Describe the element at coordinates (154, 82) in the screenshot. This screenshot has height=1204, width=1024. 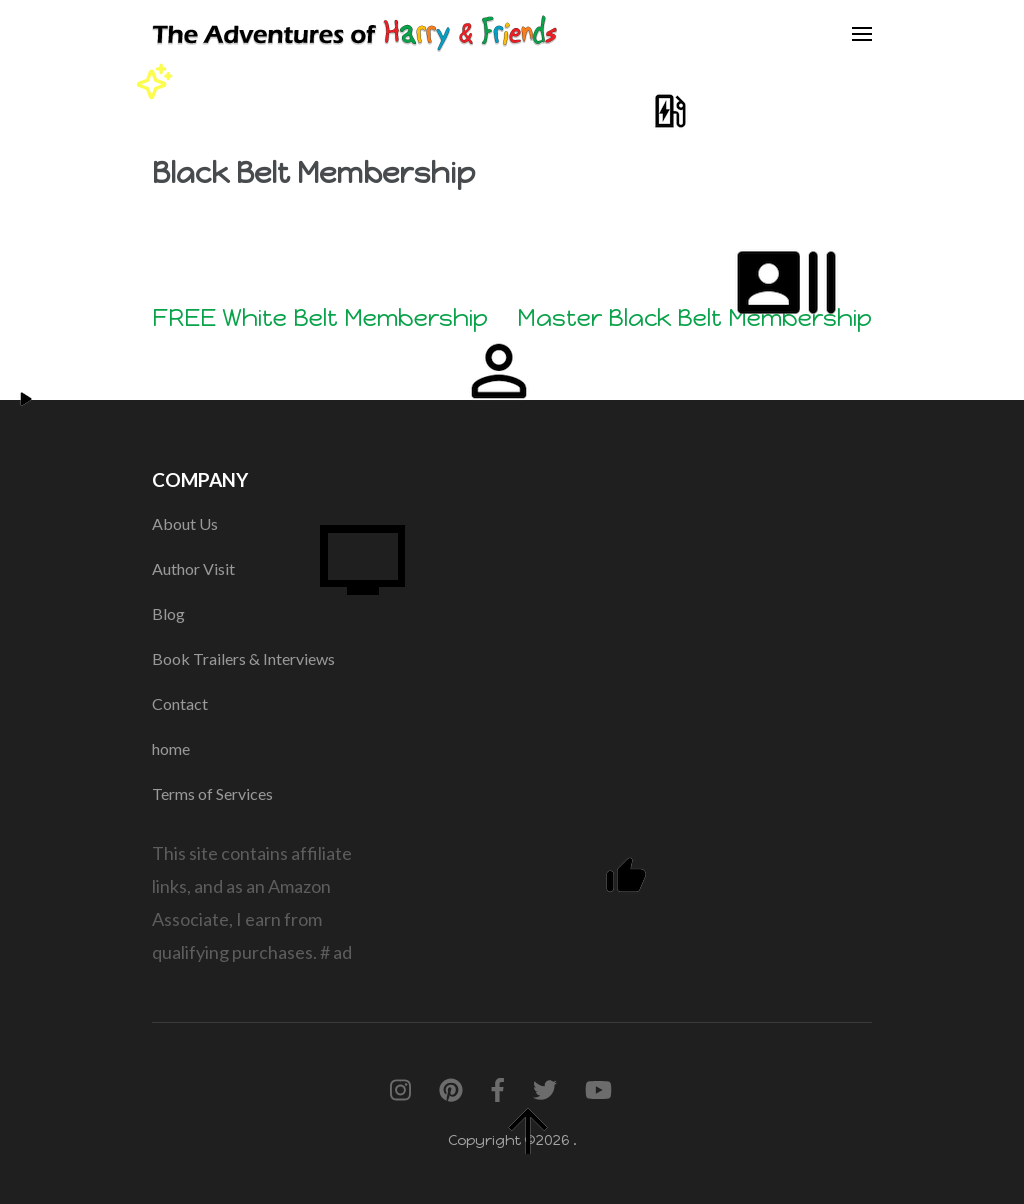
I see `indicates new or AI-generated content` at that location.